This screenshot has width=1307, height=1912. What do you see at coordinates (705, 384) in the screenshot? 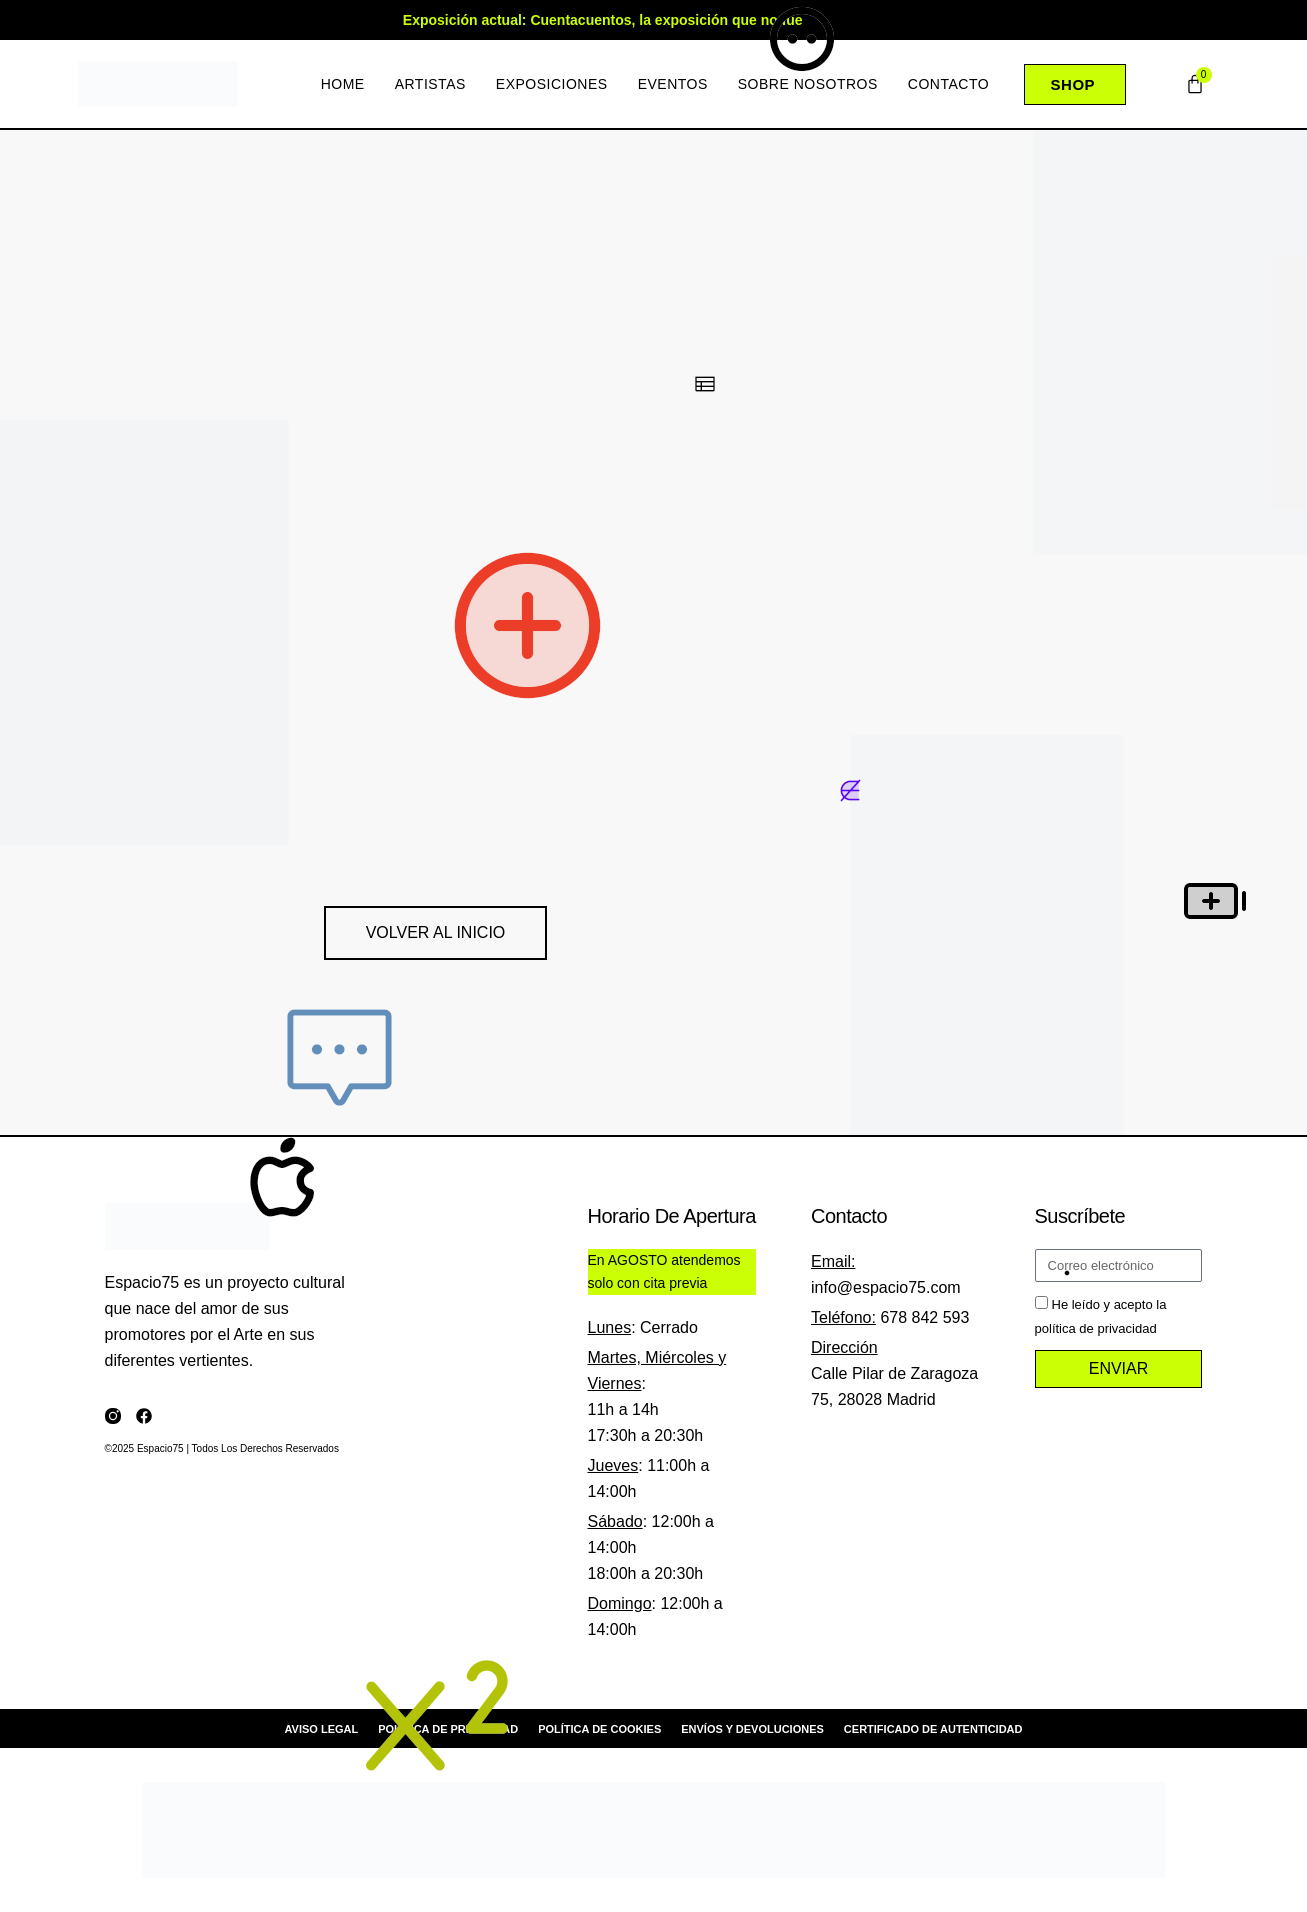
I see `view data in table format` at bounding box center [705, 384].